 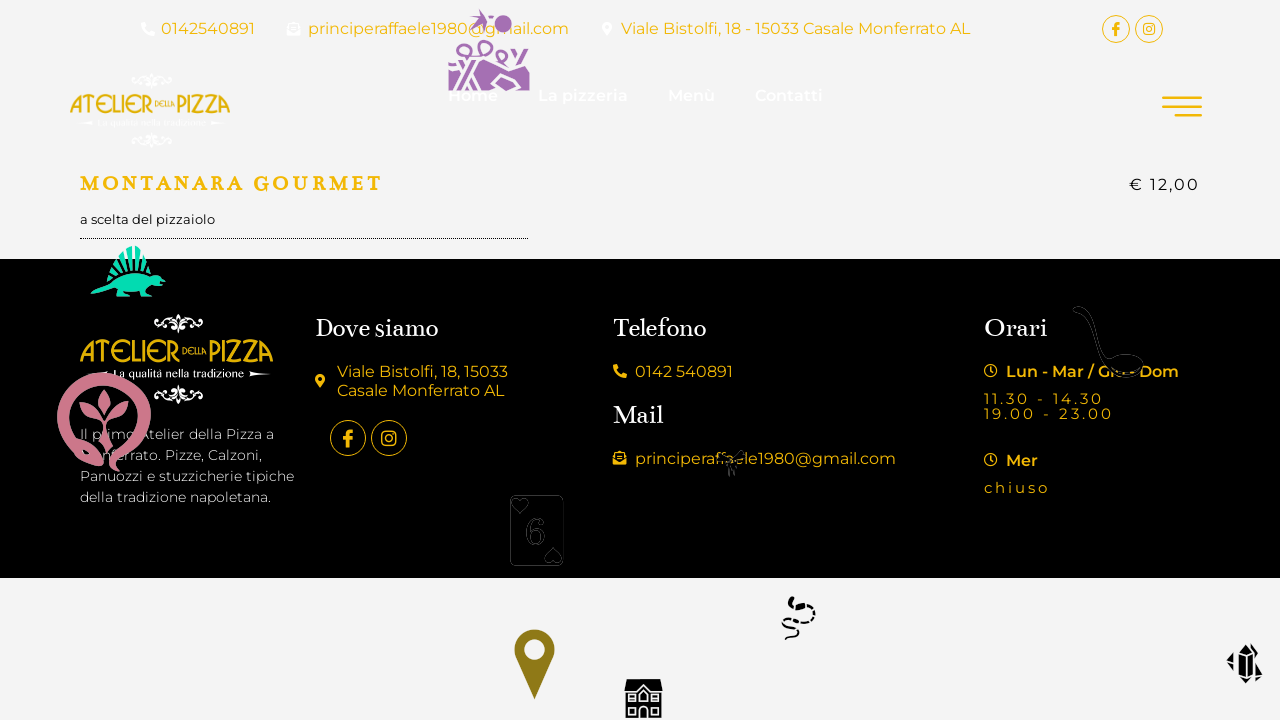 I want to click on six of hearts playing card, so click(x=536, y=530).